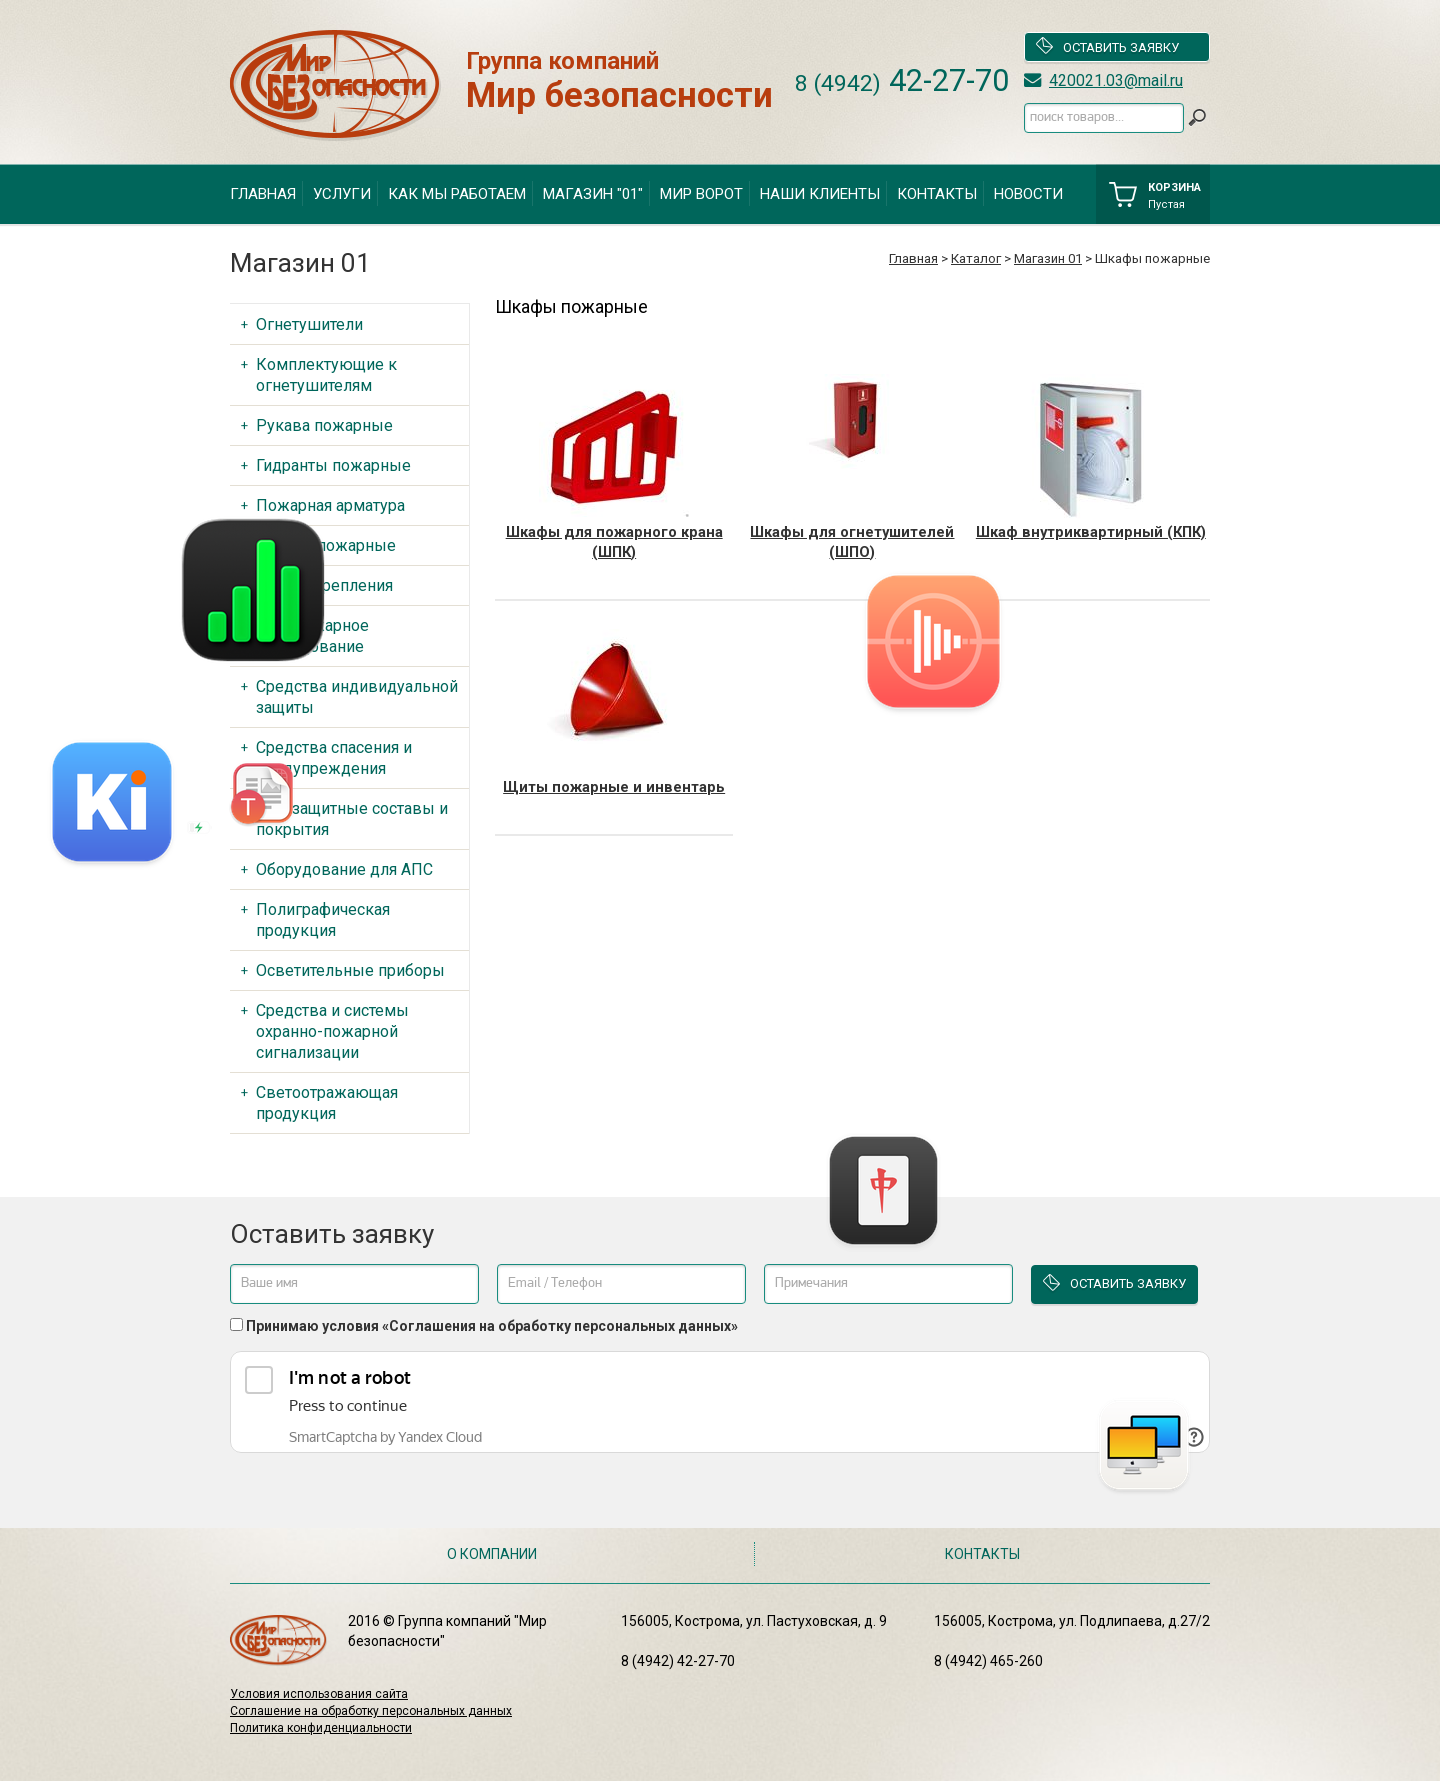  Describe the element at coordinates (1144, 1445) in the screenshot. I see `open putty ssh terminal application` at that location.